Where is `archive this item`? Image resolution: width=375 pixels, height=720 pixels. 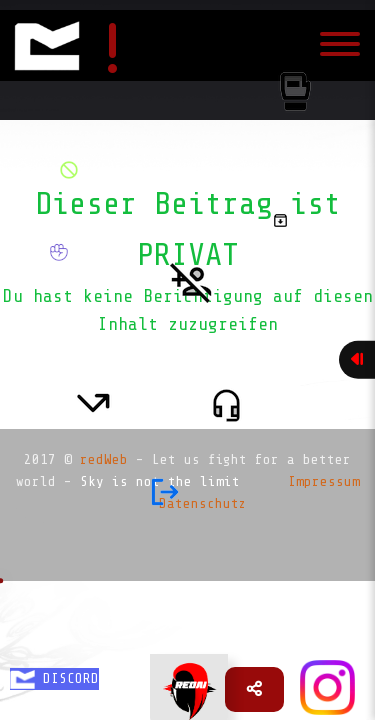 archive this item is located at coordinates (280, 220).